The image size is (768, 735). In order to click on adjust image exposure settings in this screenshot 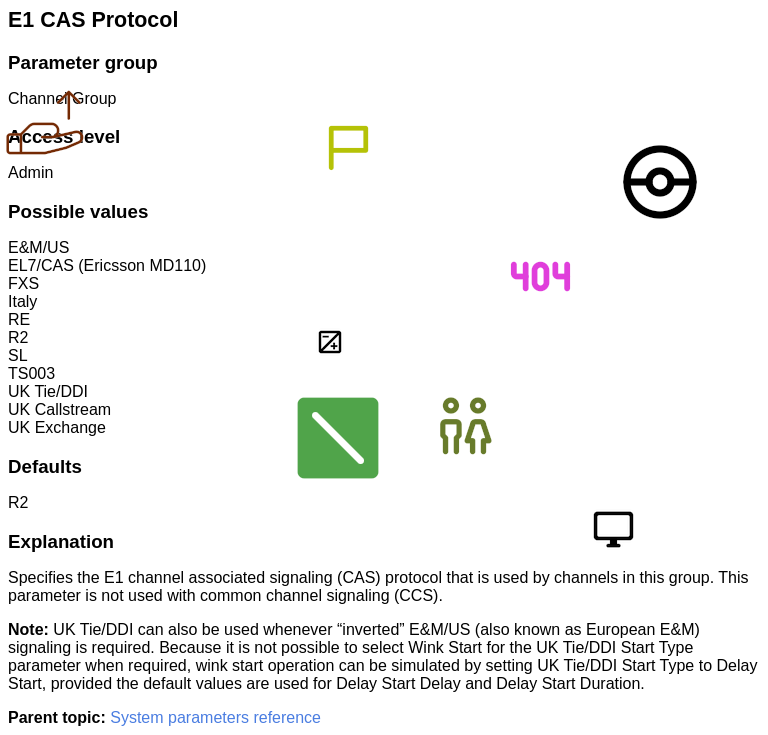, I will do `click(330, 342)`.